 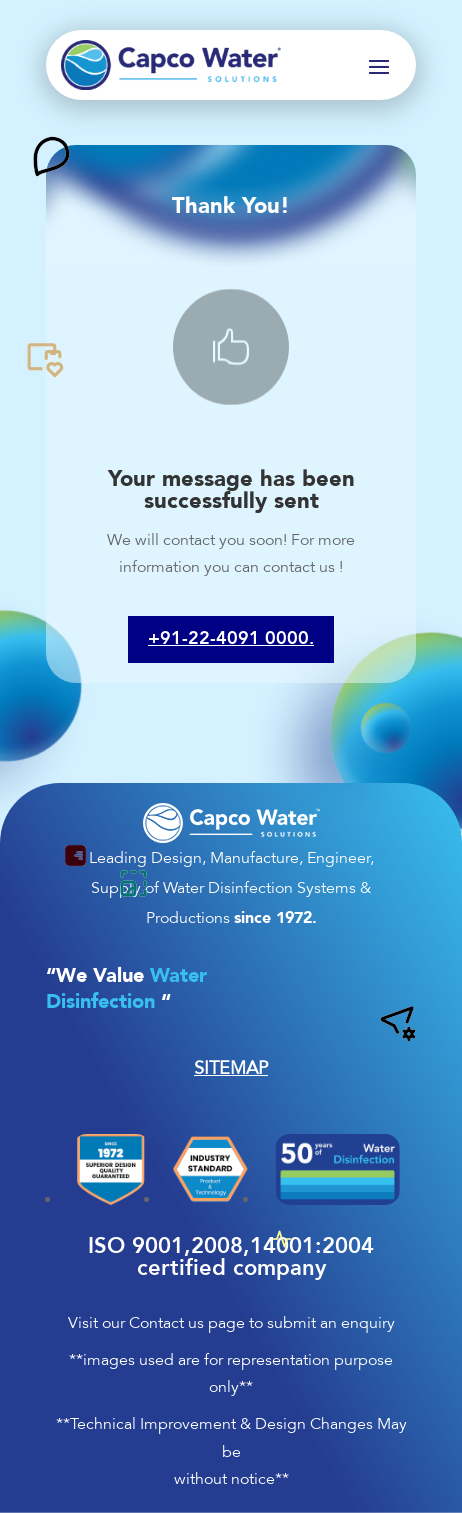 I want to click on configure location settings, so click(x=397, y=1022).